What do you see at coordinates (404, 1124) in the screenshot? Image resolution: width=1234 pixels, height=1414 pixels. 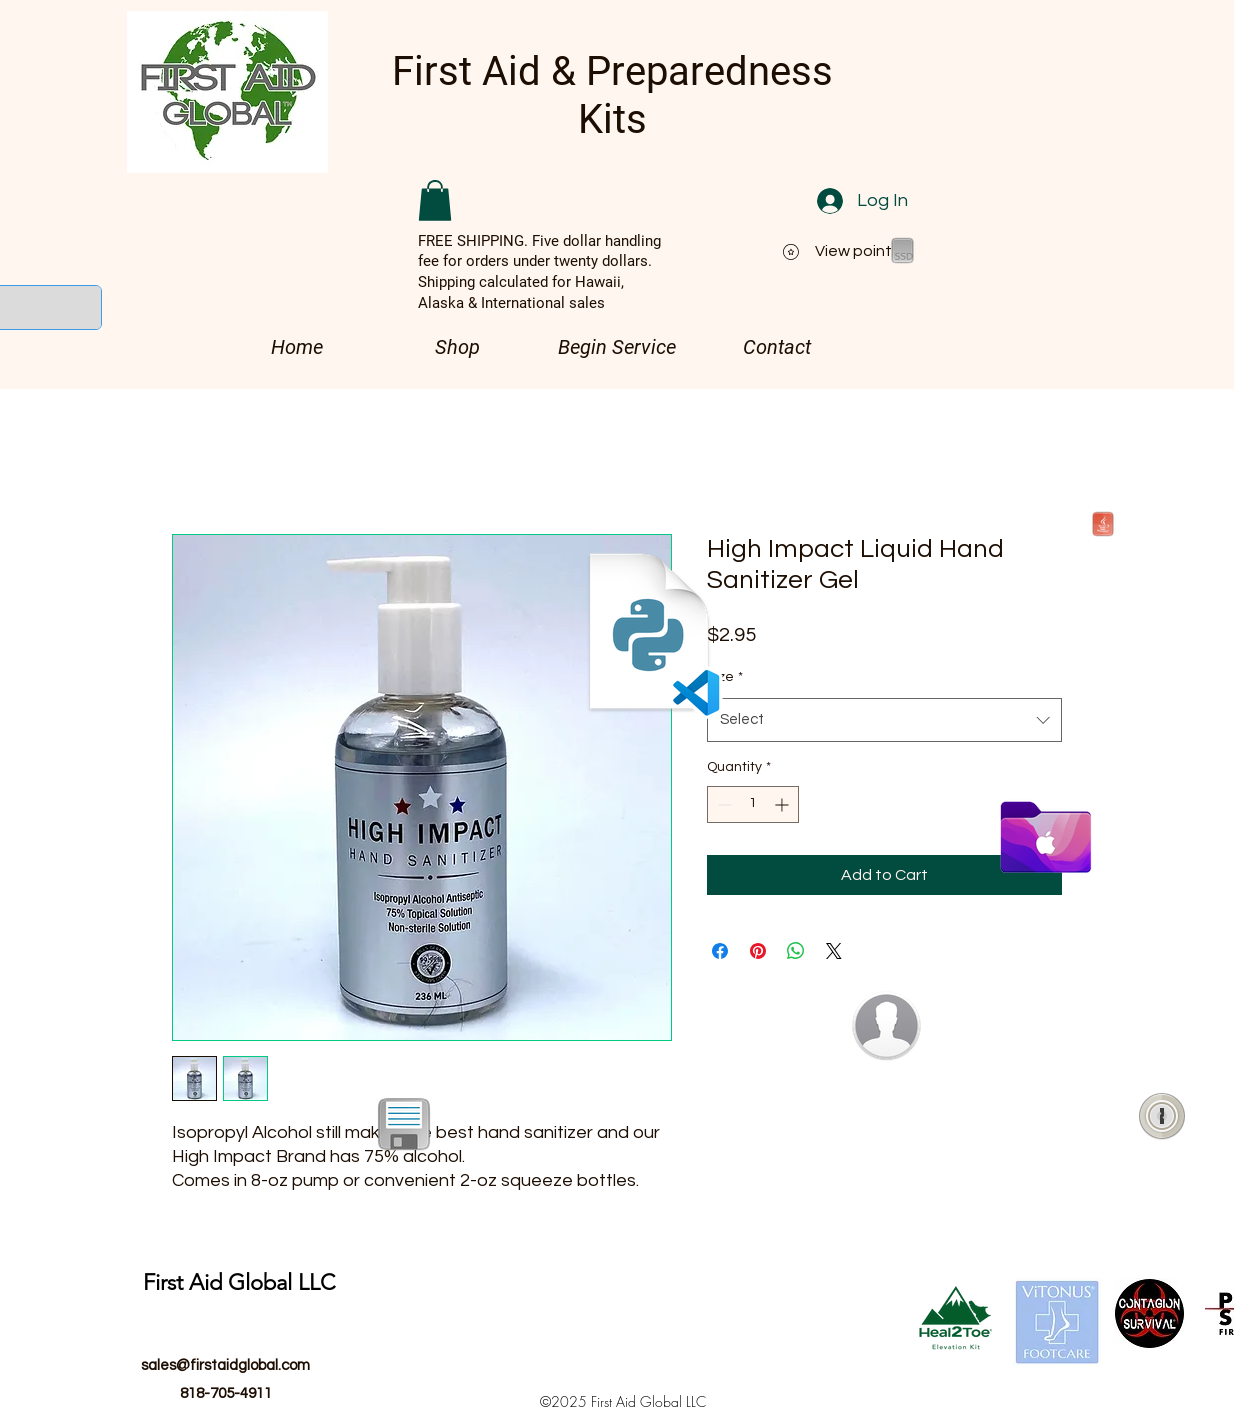 I see `save the current file or document` at bounding box center [404, 1124].